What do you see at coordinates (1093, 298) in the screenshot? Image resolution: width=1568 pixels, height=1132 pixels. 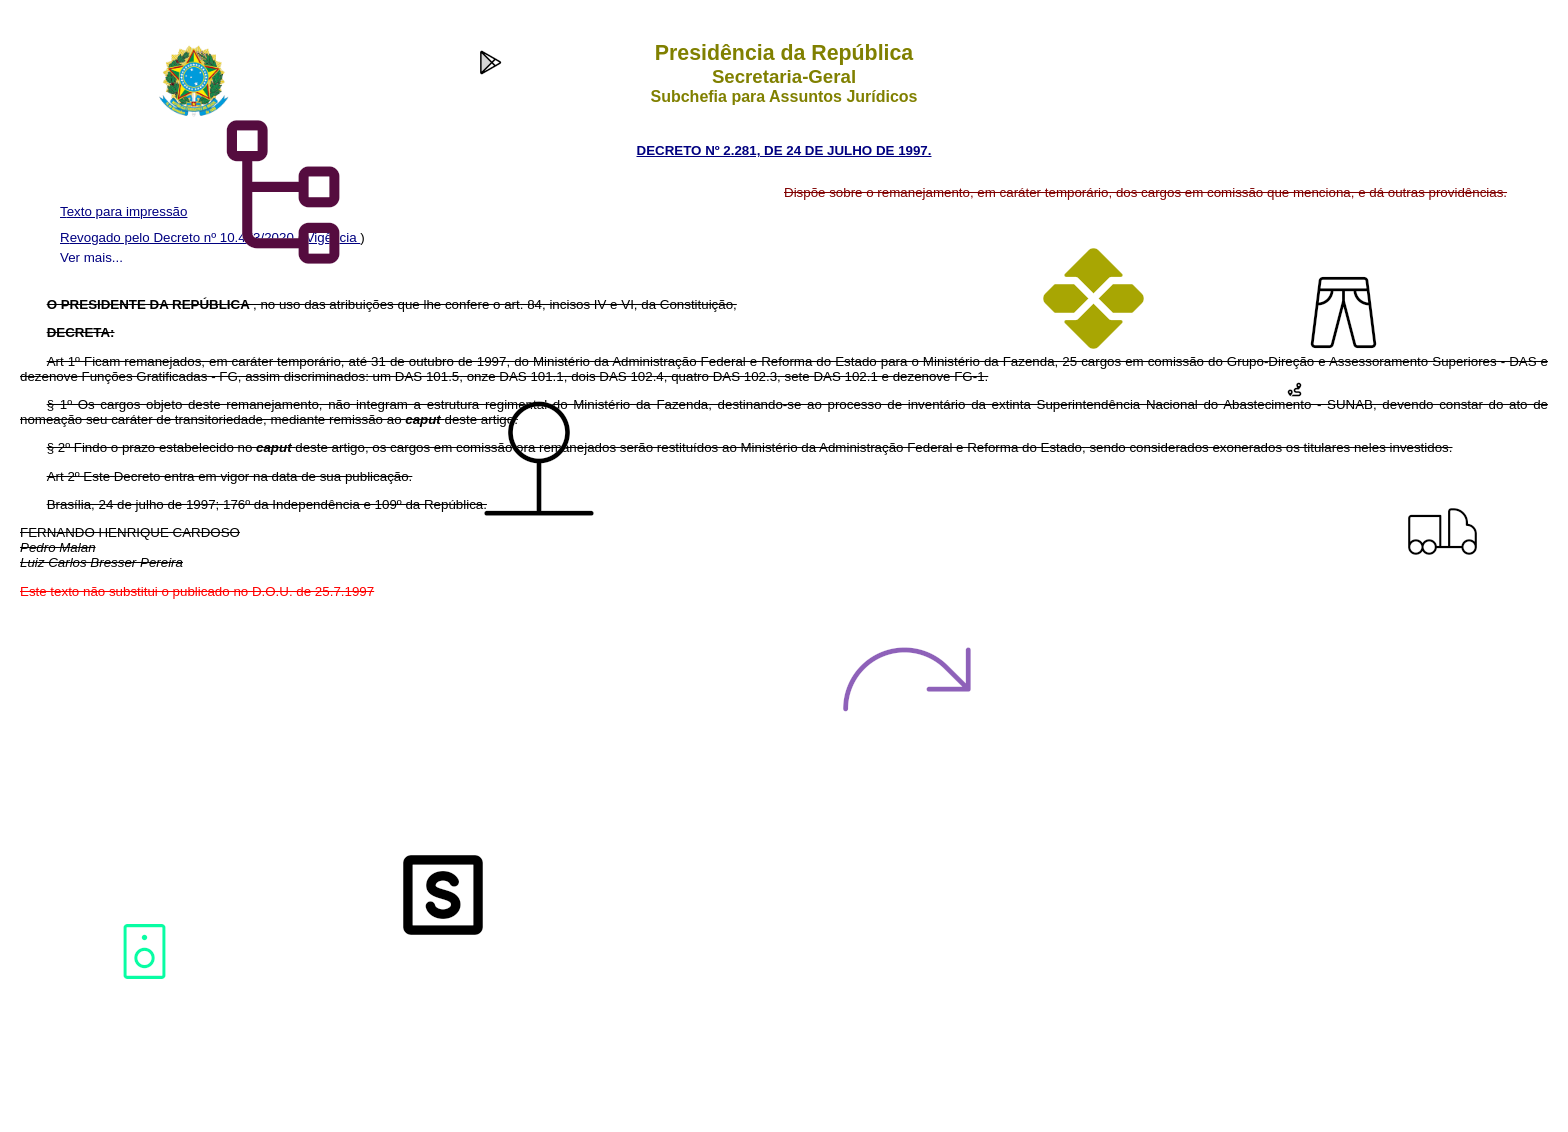 I see `pix instant payment system logo` at bounding box center [1093, 298].